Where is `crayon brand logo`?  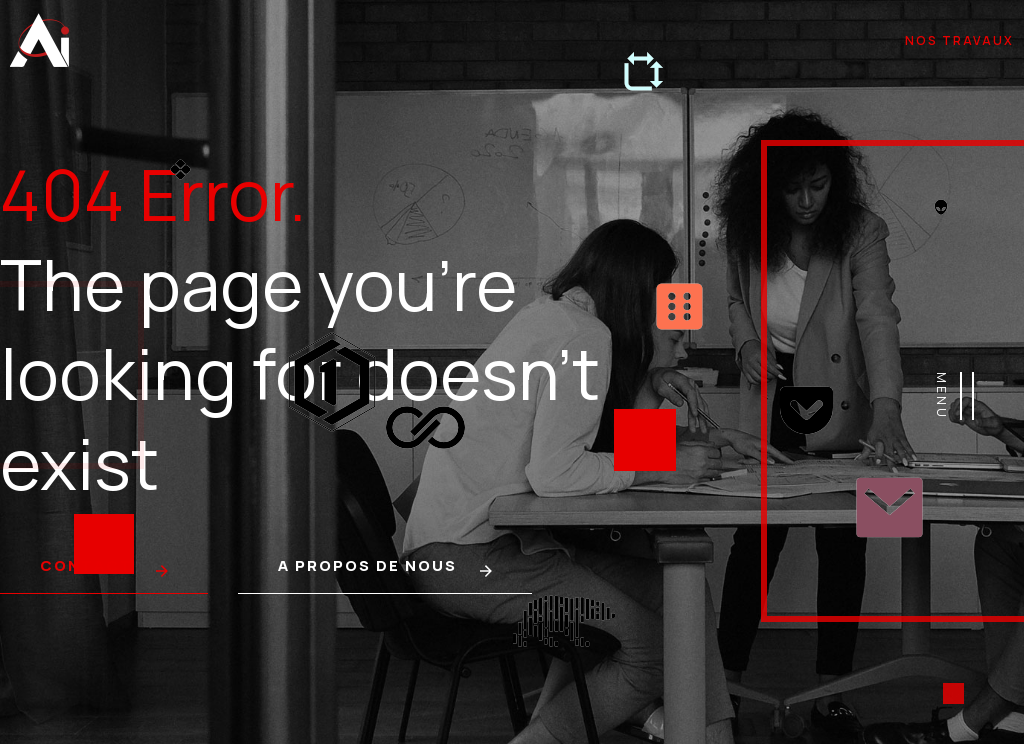 crayon brand logo is located at coordinates (425, 427).